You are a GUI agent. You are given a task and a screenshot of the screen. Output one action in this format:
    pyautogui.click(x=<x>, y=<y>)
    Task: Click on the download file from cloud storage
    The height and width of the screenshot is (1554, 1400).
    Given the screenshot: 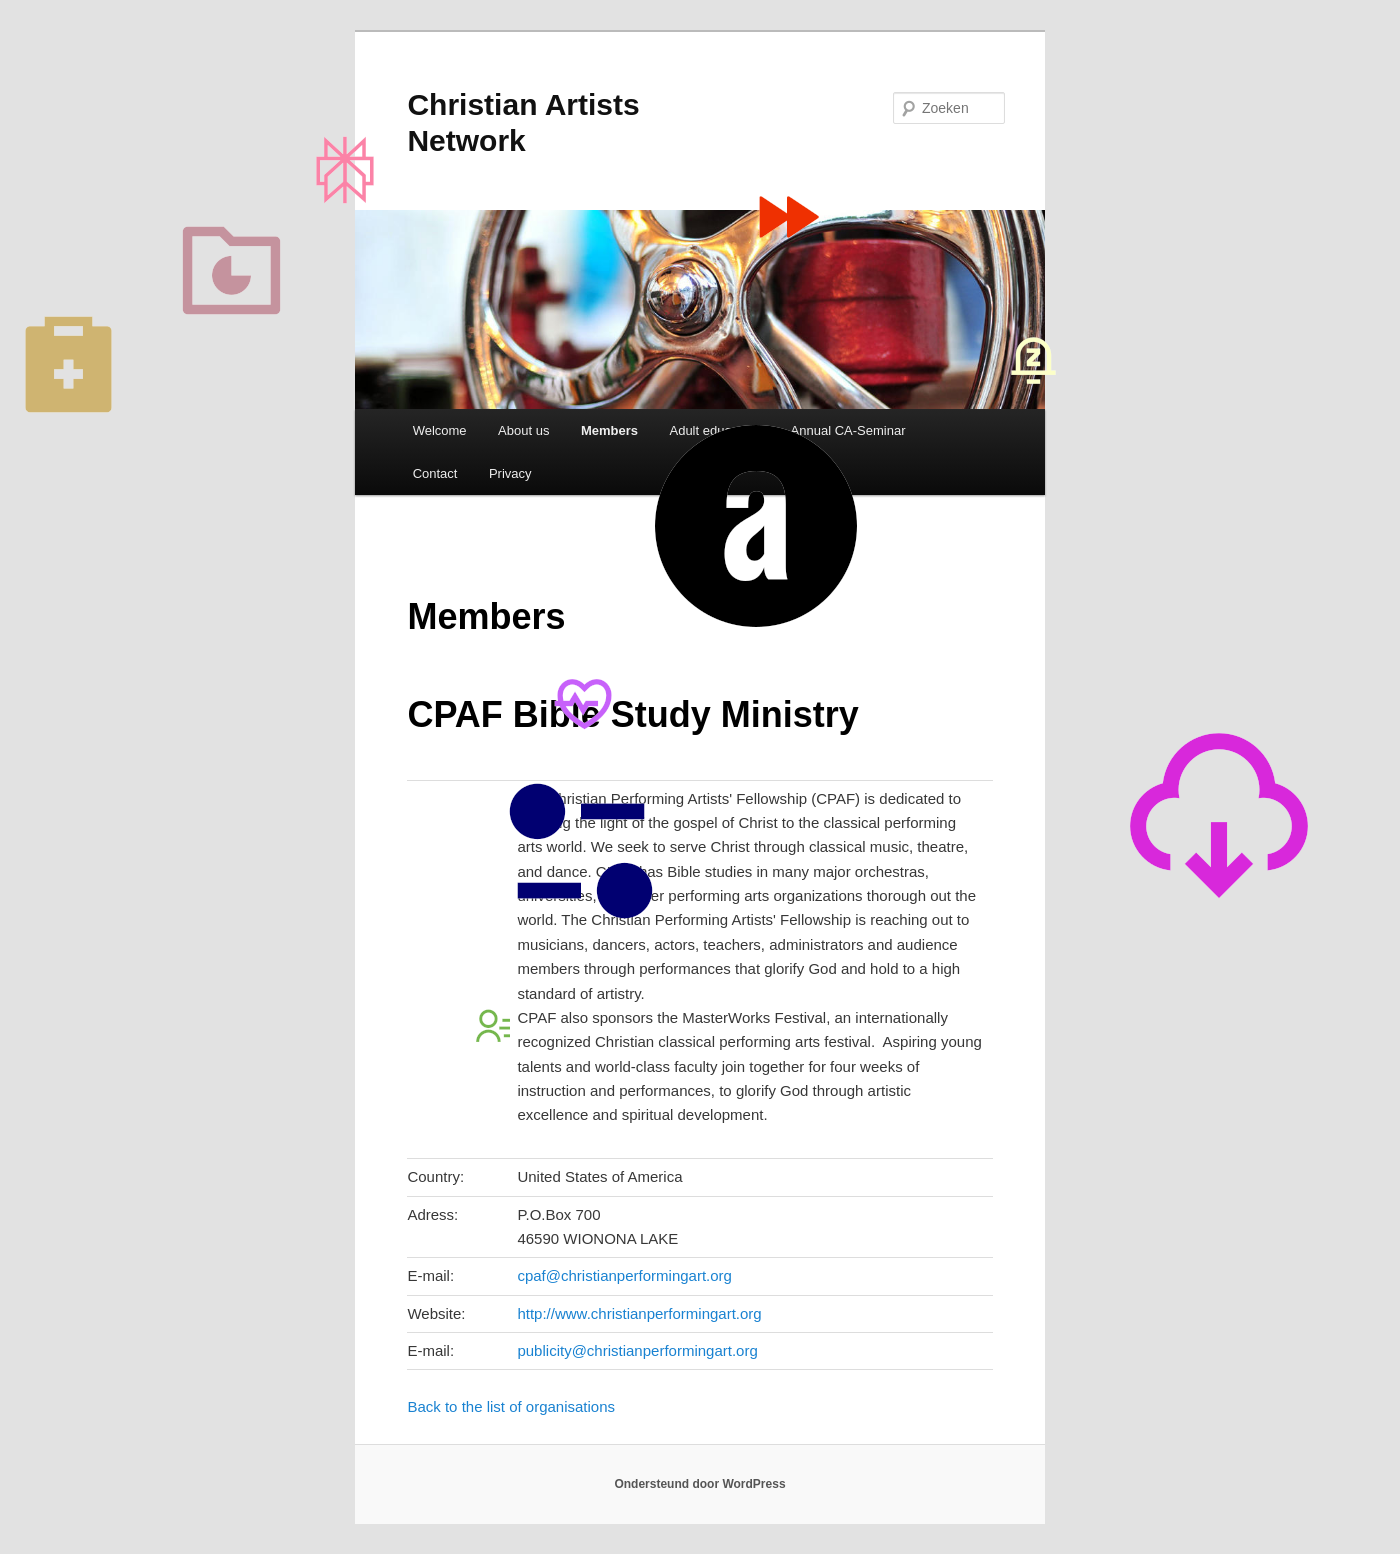 What is the action you would take?
    pyautogui.click(x=1219, y=814)
    